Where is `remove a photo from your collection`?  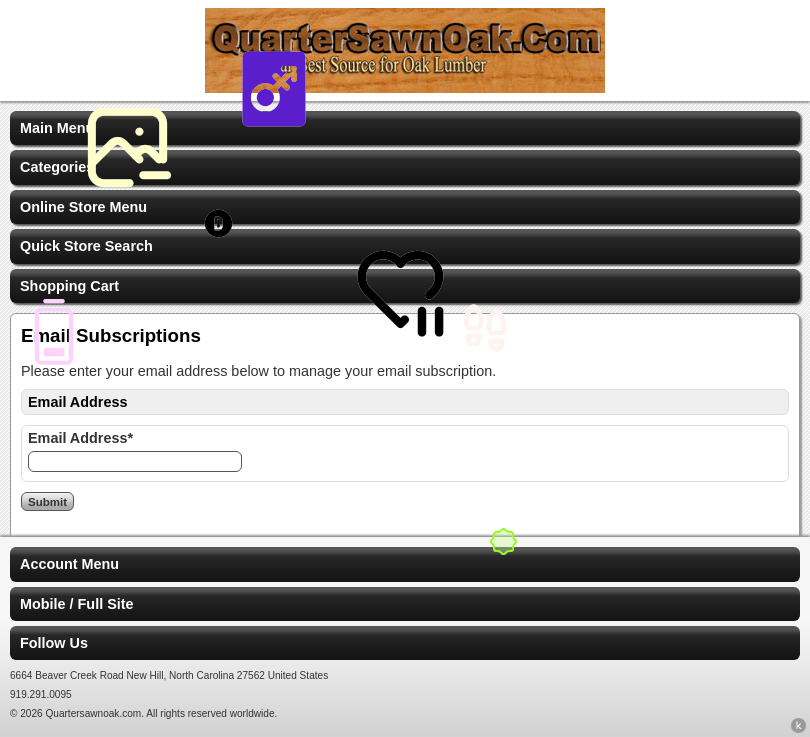 remove a photo from your collection is located at coordinates (127, 147).